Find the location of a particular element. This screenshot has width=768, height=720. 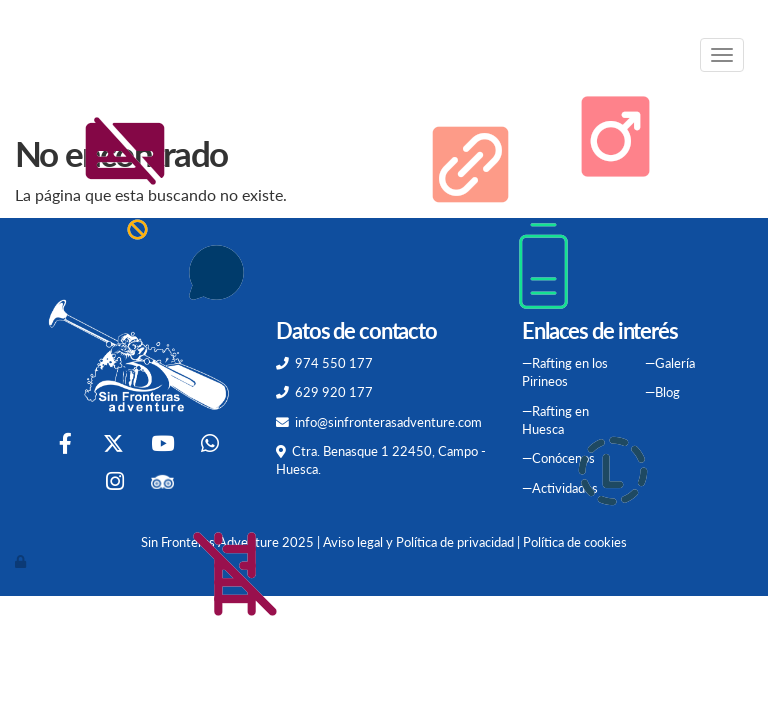

indicates male gender selection is located at coordinates (615, 136).